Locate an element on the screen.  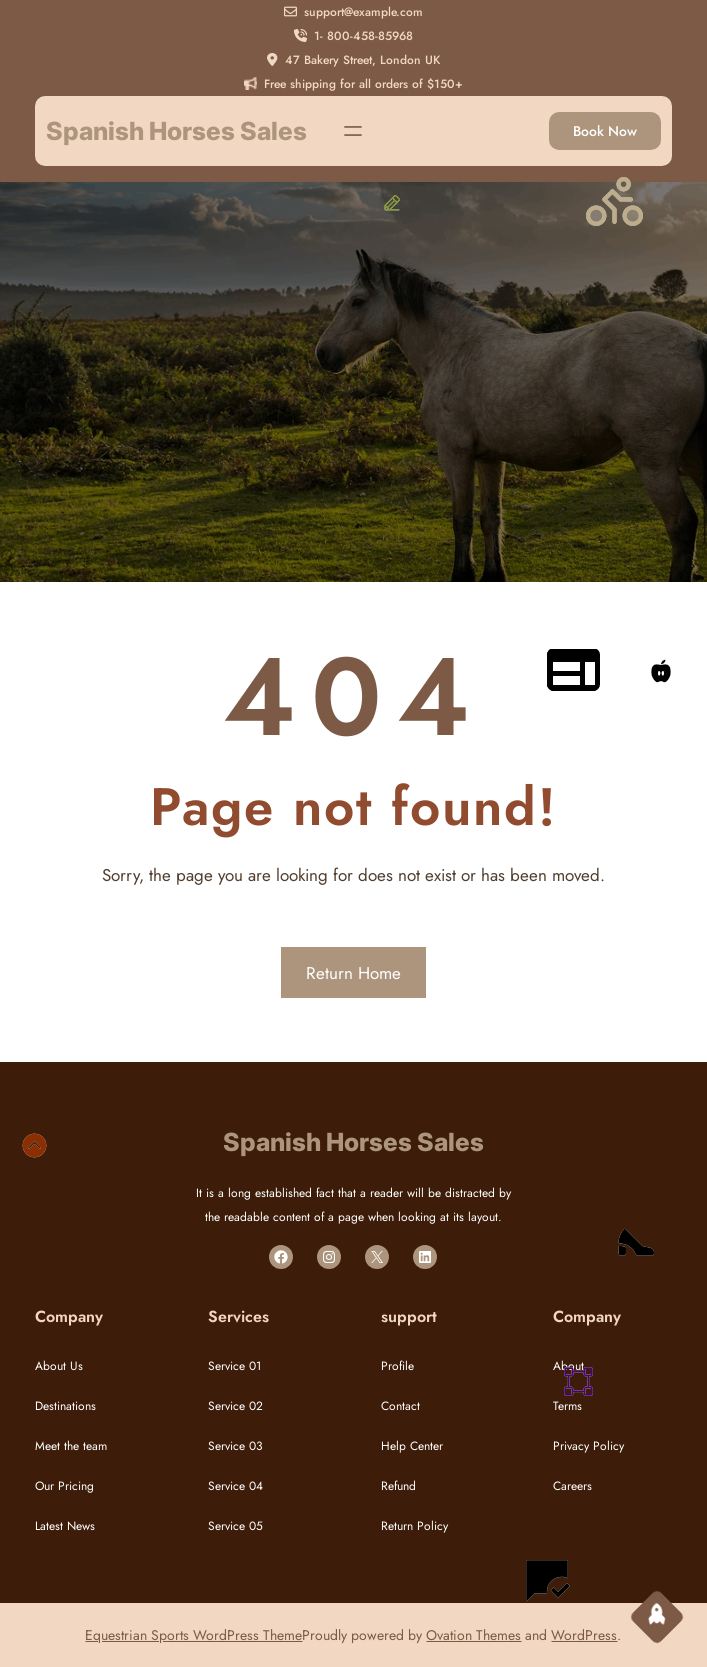
edit text or content is located at coordinates (392, 203).